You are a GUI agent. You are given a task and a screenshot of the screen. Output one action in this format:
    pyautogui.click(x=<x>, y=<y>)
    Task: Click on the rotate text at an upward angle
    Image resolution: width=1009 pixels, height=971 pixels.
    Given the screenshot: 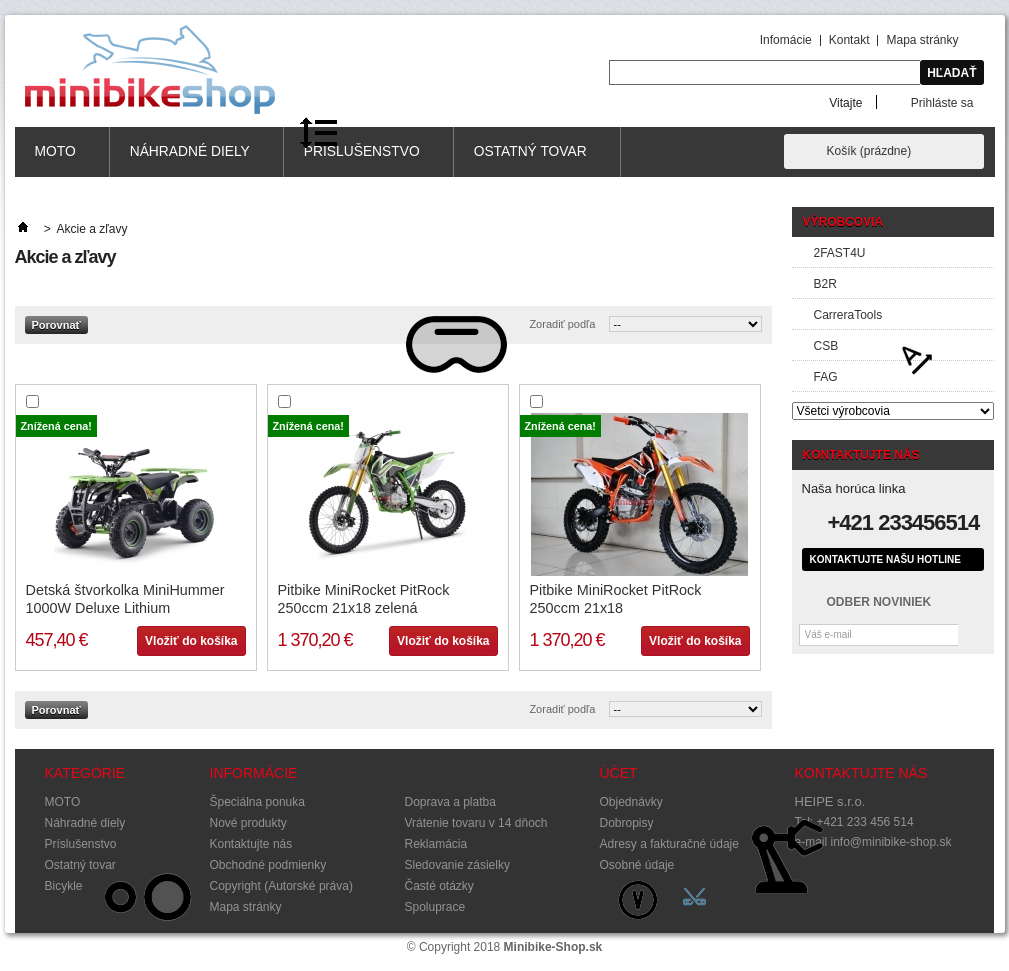 What is the action you would take?
    pyautogui.click(x=916, y=359)
    